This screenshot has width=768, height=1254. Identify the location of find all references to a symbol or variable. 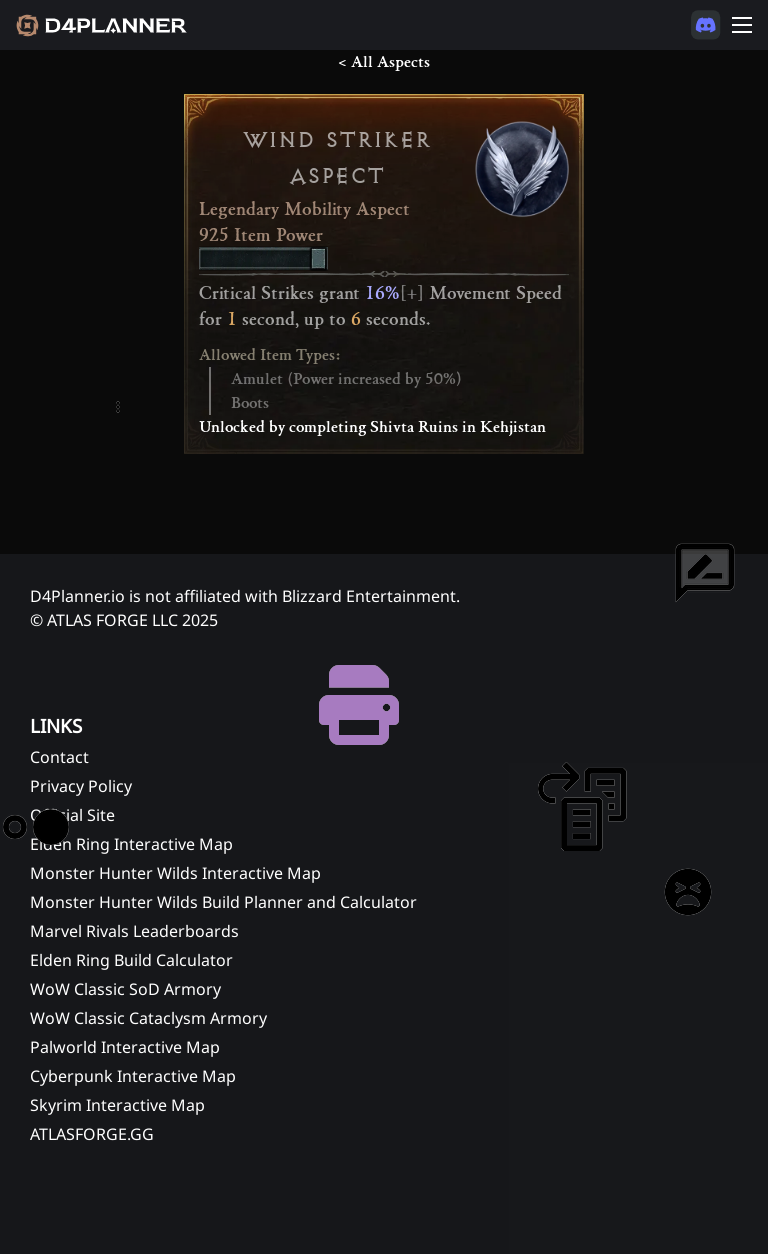
(582, 806).